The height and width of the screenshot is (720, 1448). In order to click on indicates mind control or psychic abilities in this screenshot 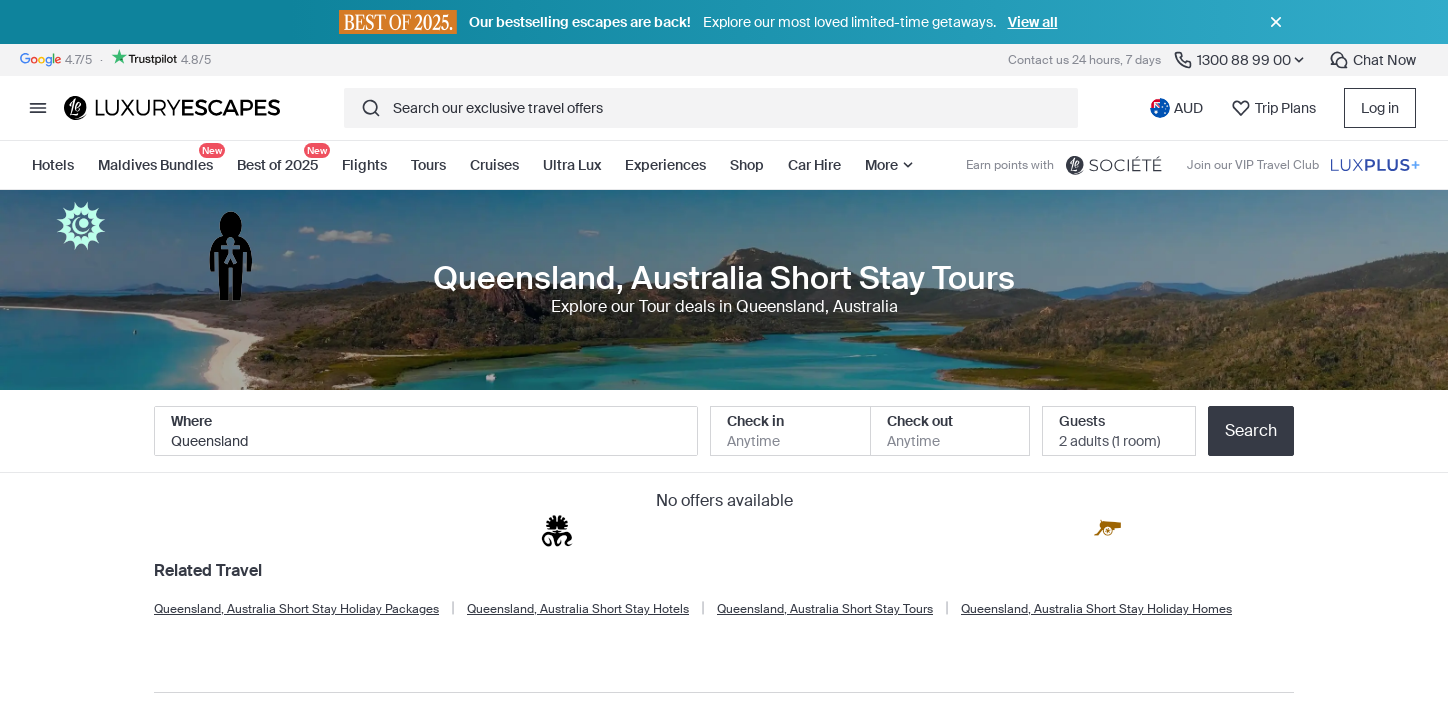, I will do `click(557, 531)`.